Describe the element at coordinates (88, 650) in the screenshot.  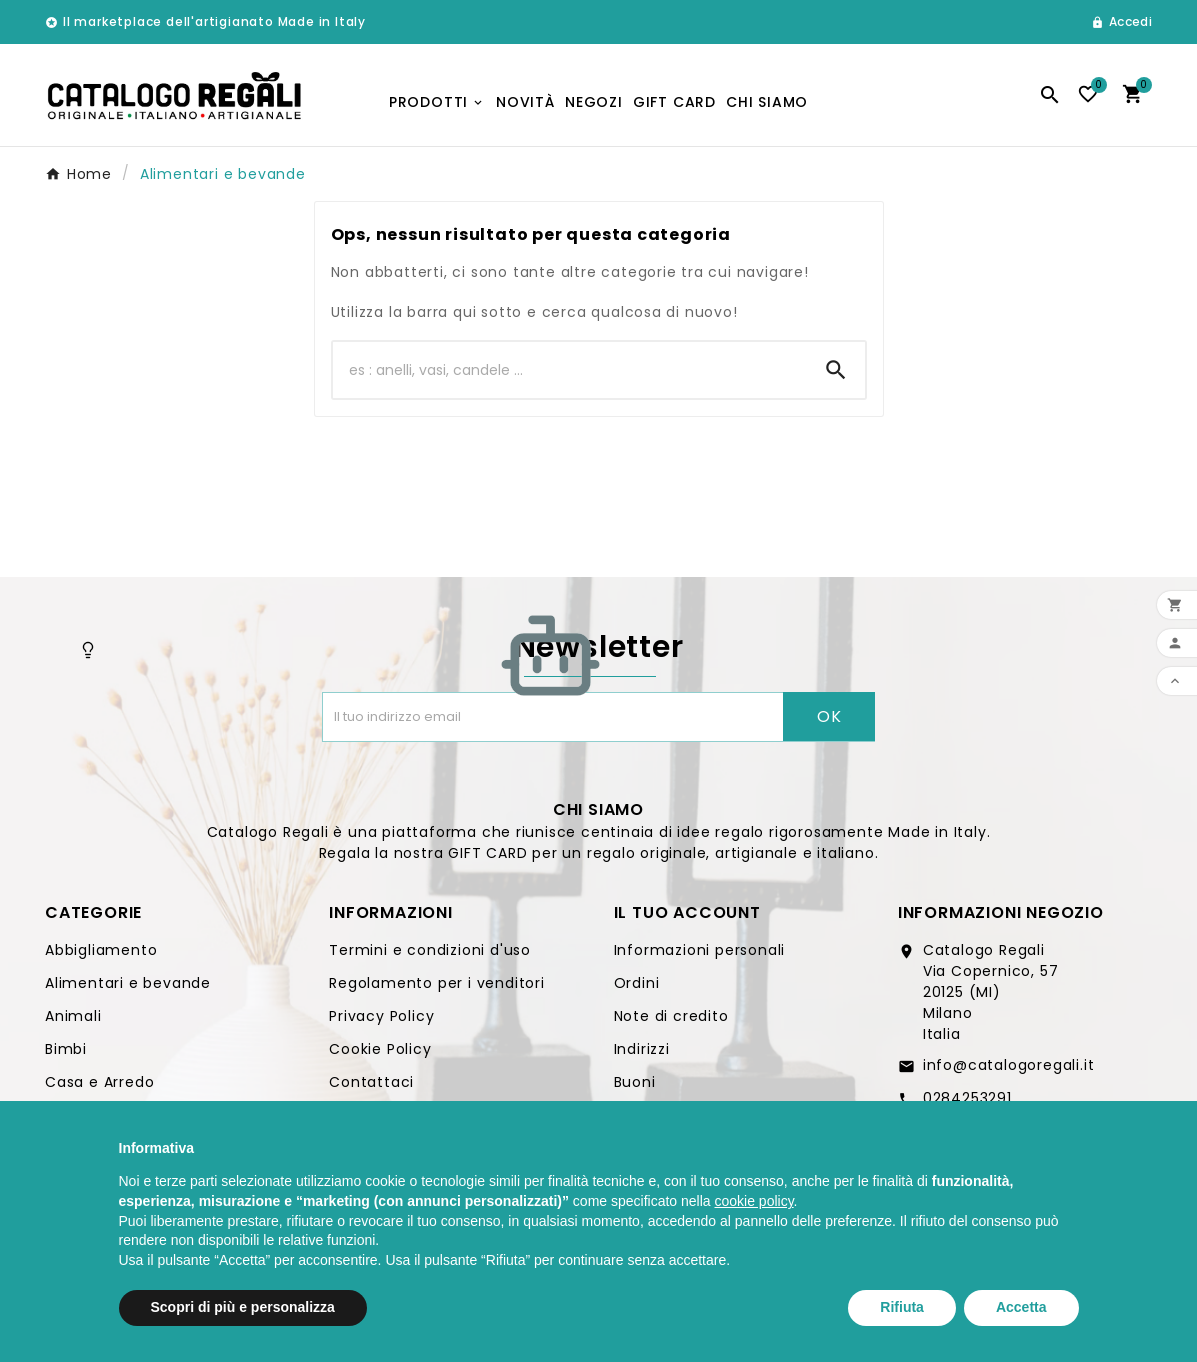
I see `view tips or helpful suggestions` at that location.